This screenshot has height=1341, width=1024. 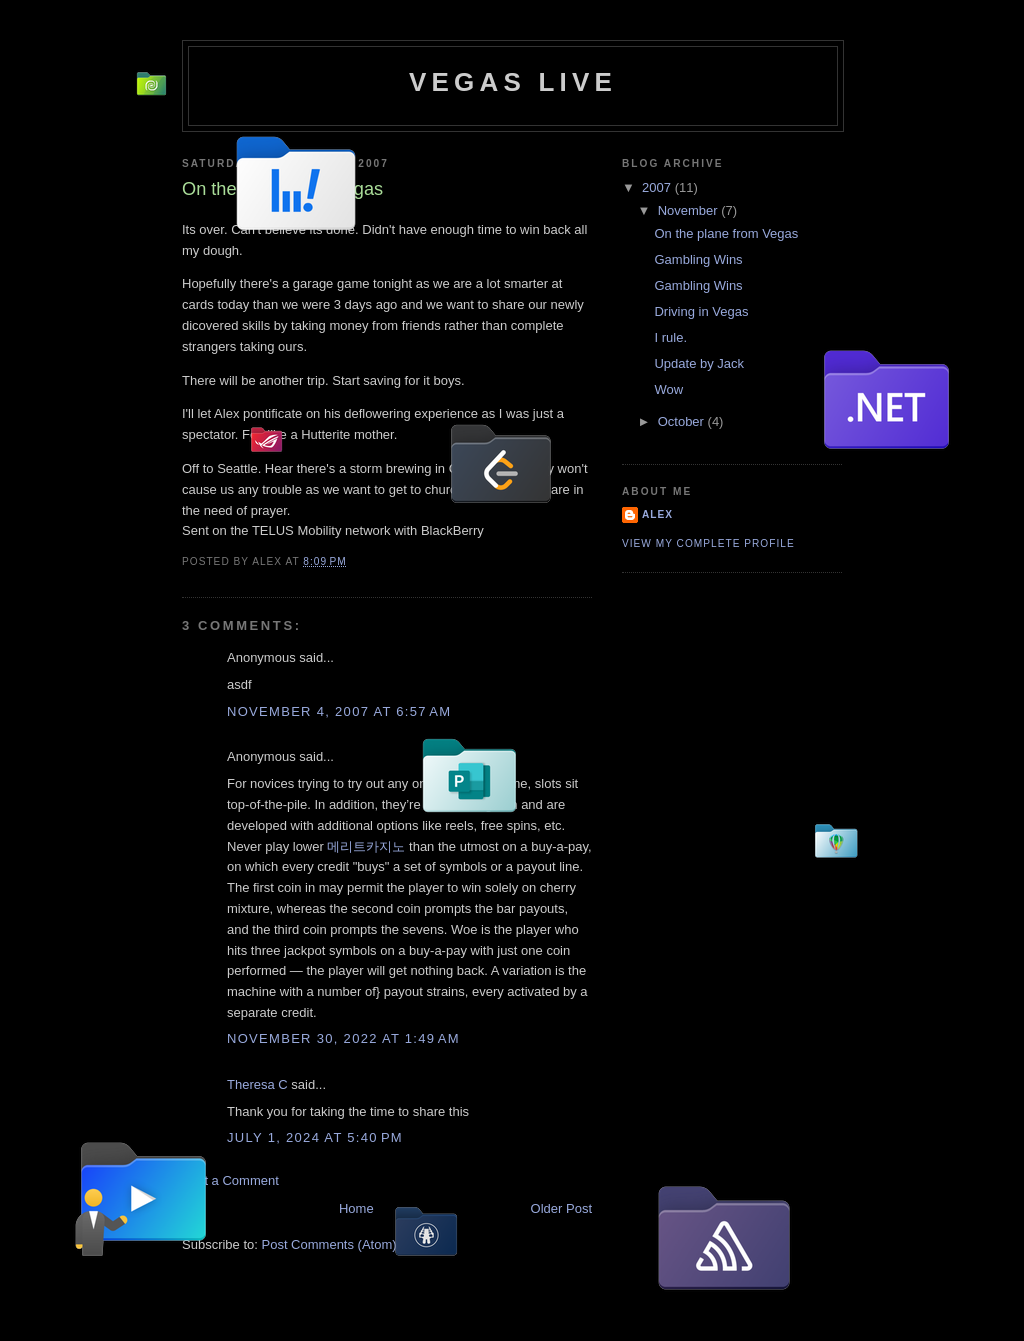 I want to click on folder containing sentry error monitoring projects, so click(x=723, y=1241).